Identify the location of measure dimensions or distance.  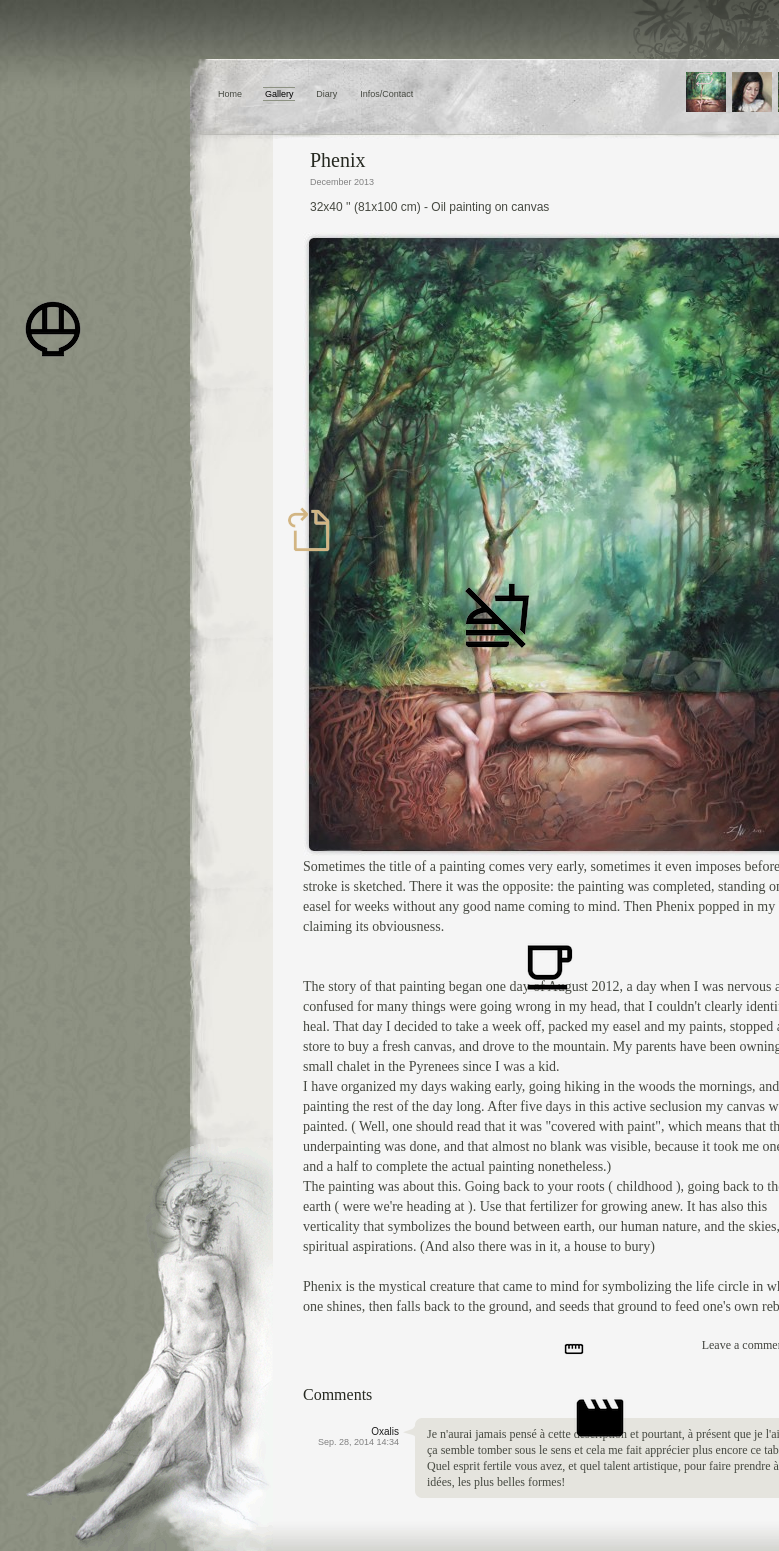
(574, 1349).